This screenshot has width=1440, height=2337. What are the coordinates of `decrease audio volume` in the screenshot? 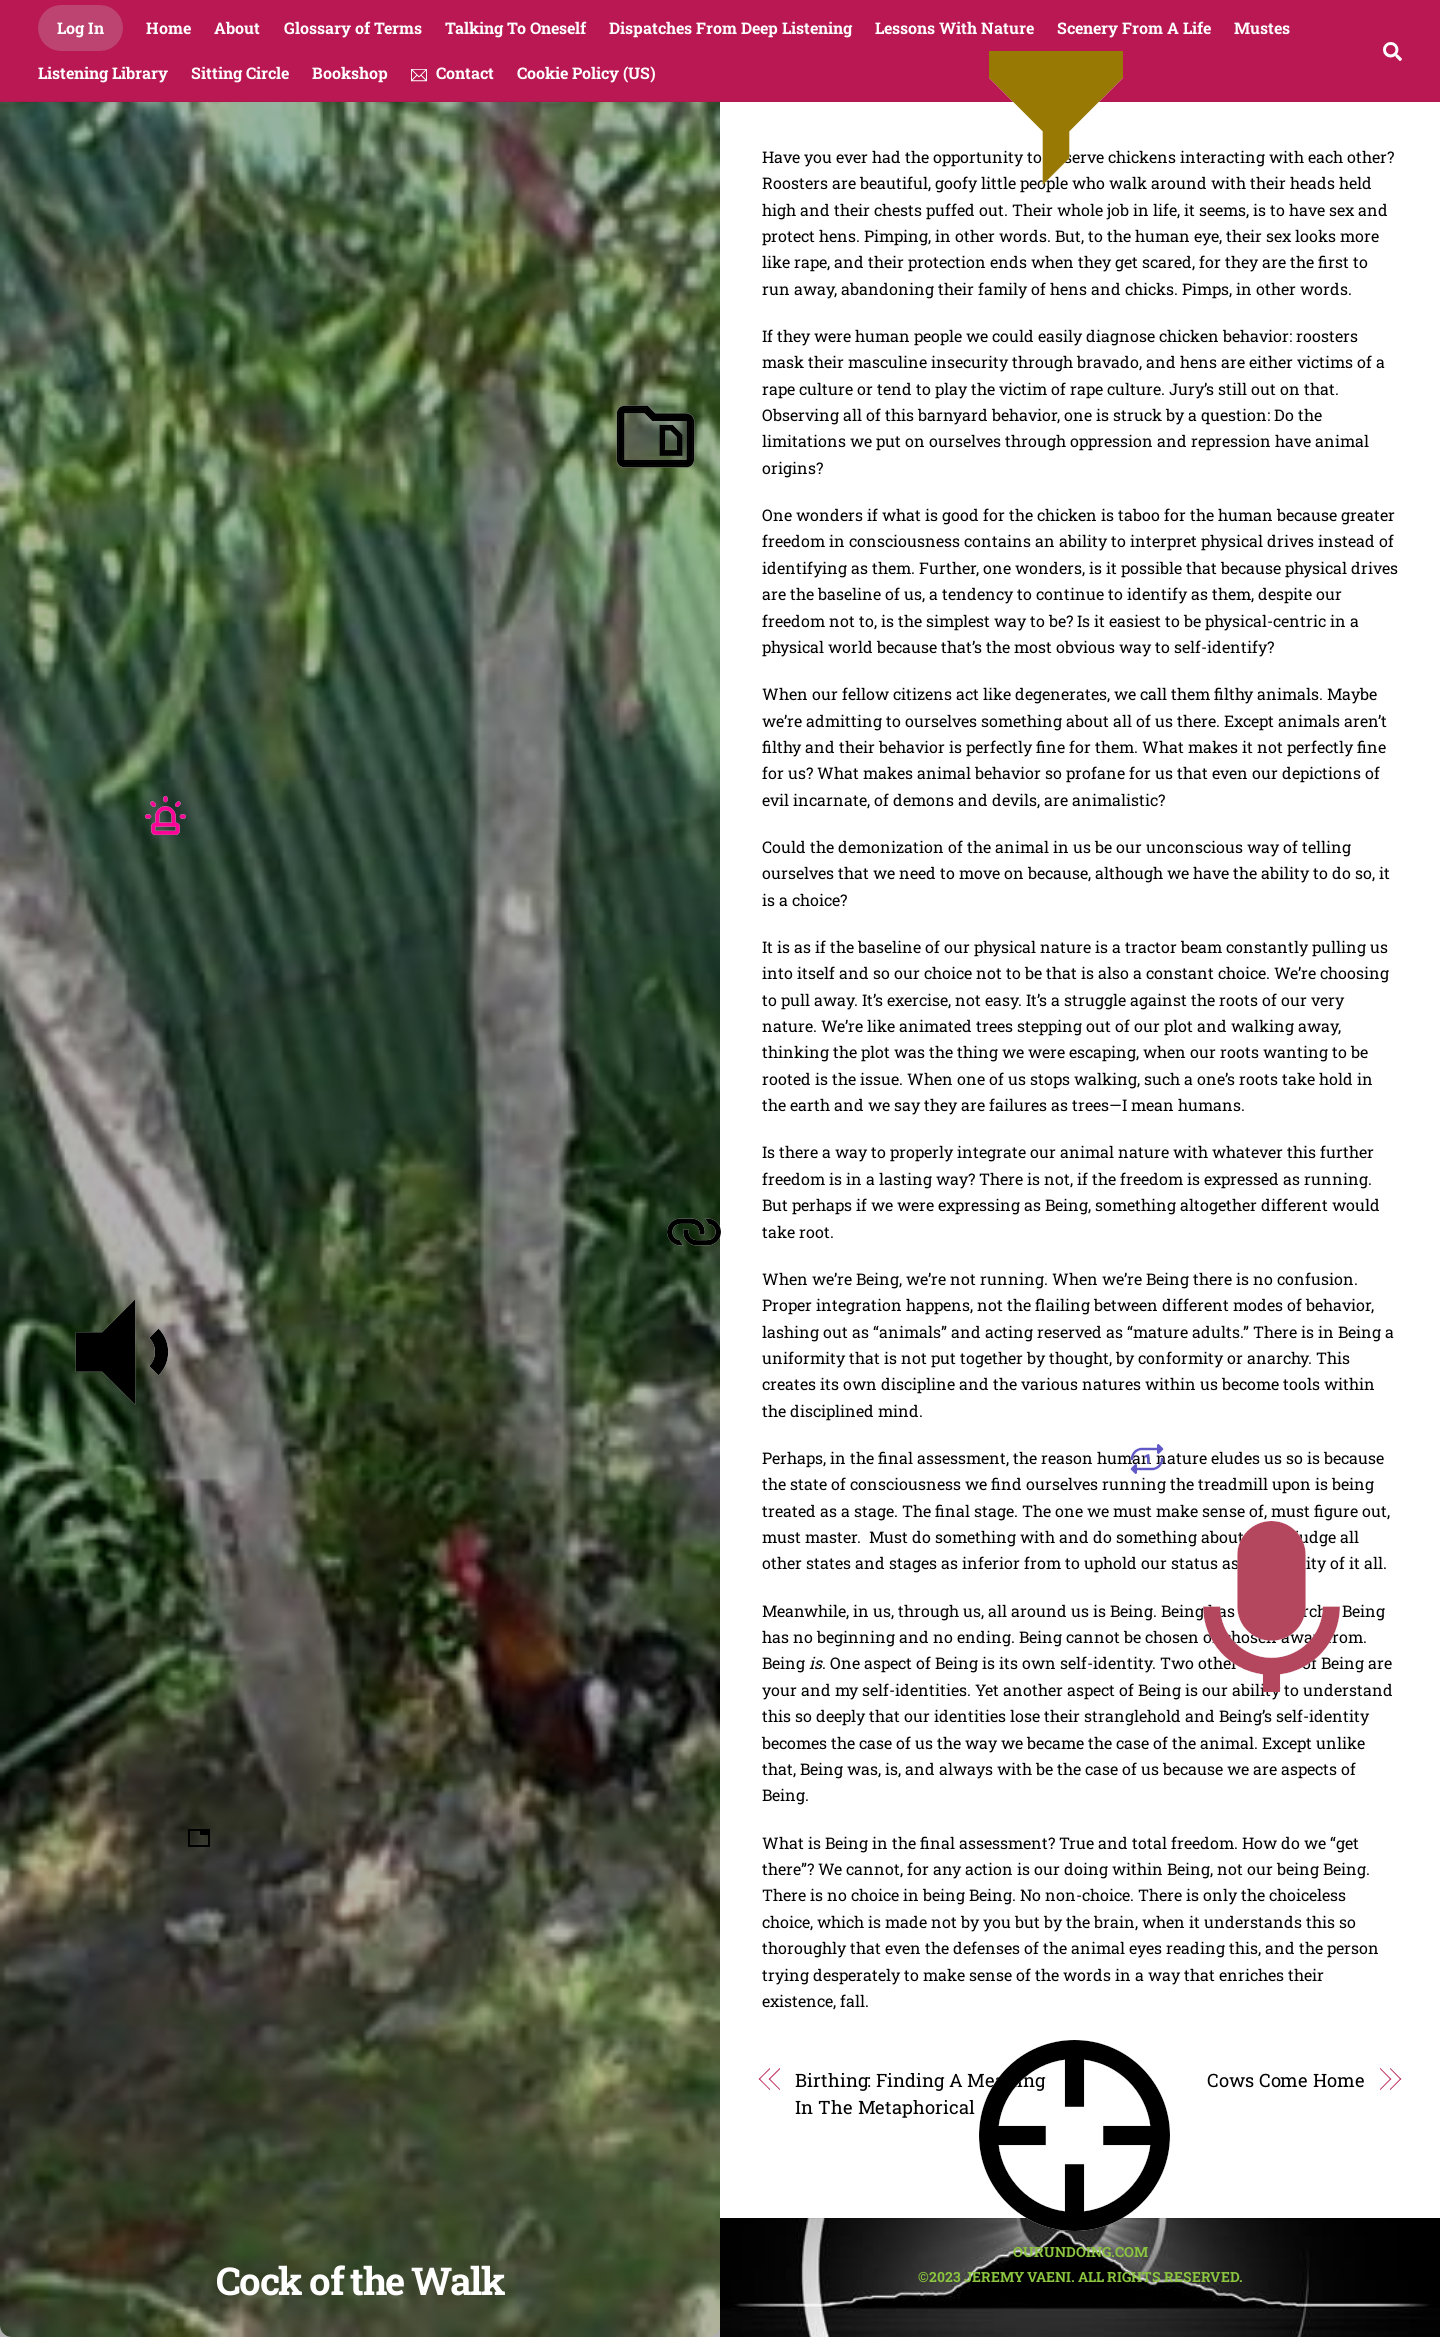 It's located at (122, 1352).